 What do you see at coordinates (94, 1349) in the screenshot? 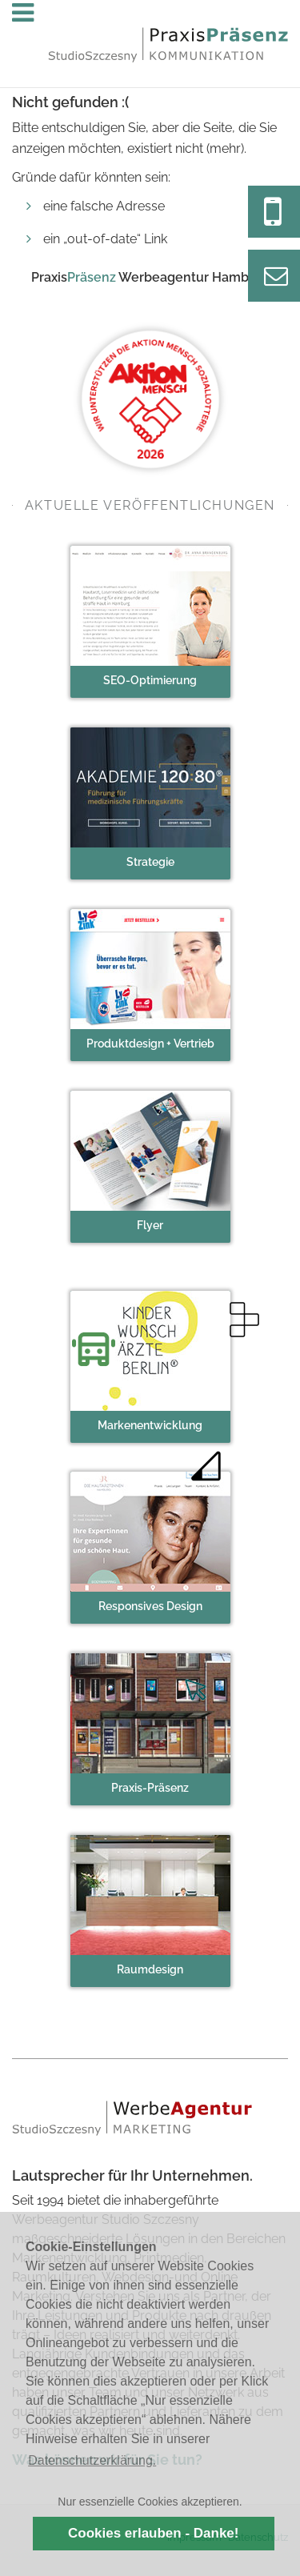
I see `view bus routes or schedules` at bounding box center [94, 1349].